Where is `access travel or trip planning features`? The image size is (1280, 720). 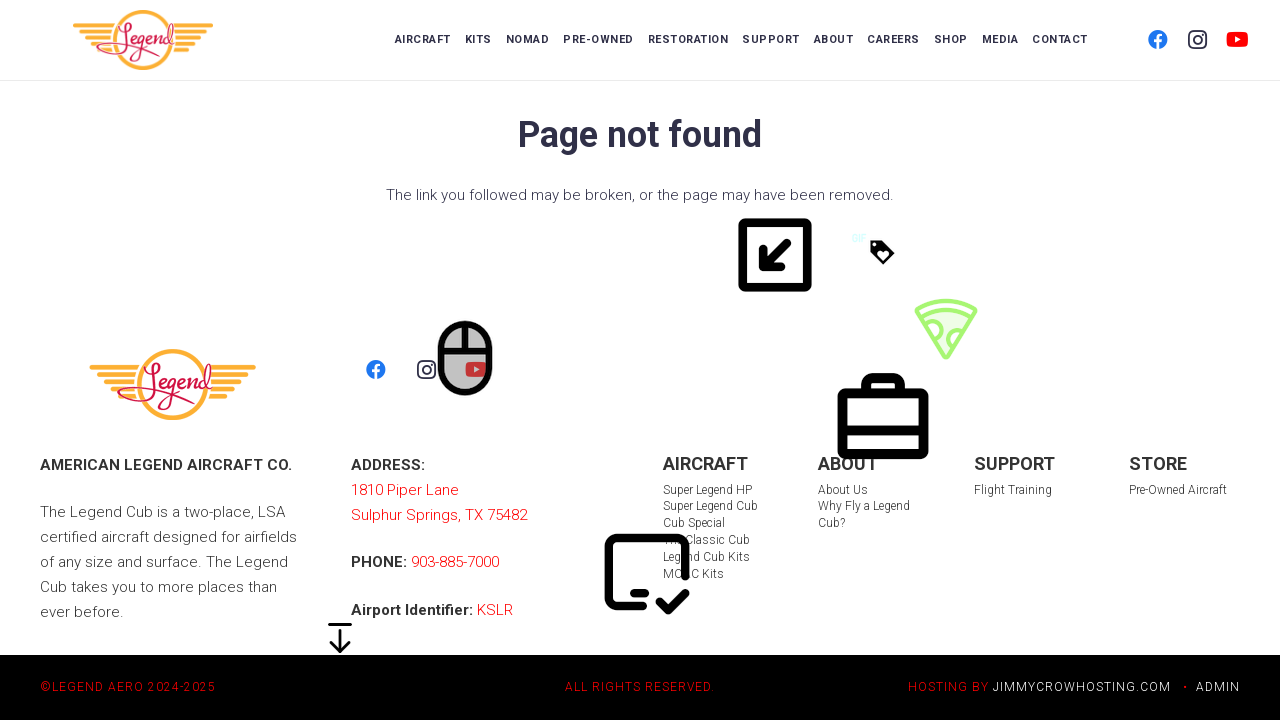 access travel or trip planning features is located at coordinates (883, 422).